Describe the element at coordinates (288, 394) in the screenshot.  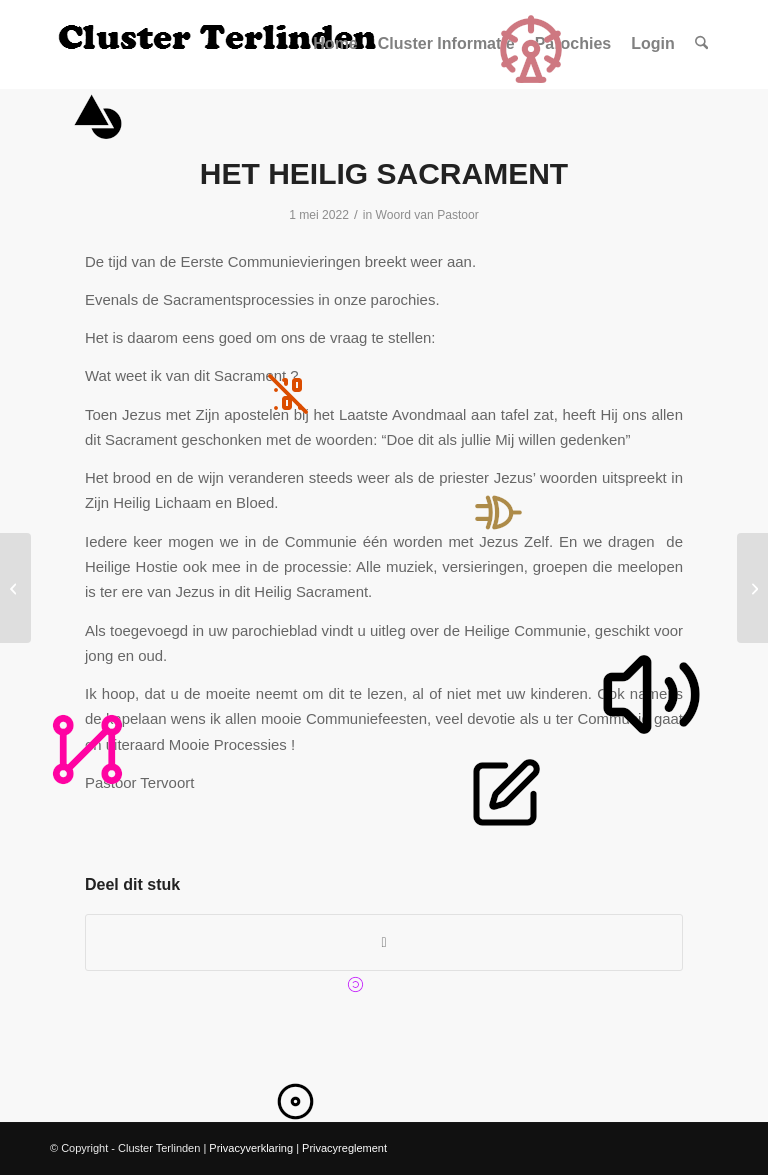
I see `binary data or code view is disabled` at that location.